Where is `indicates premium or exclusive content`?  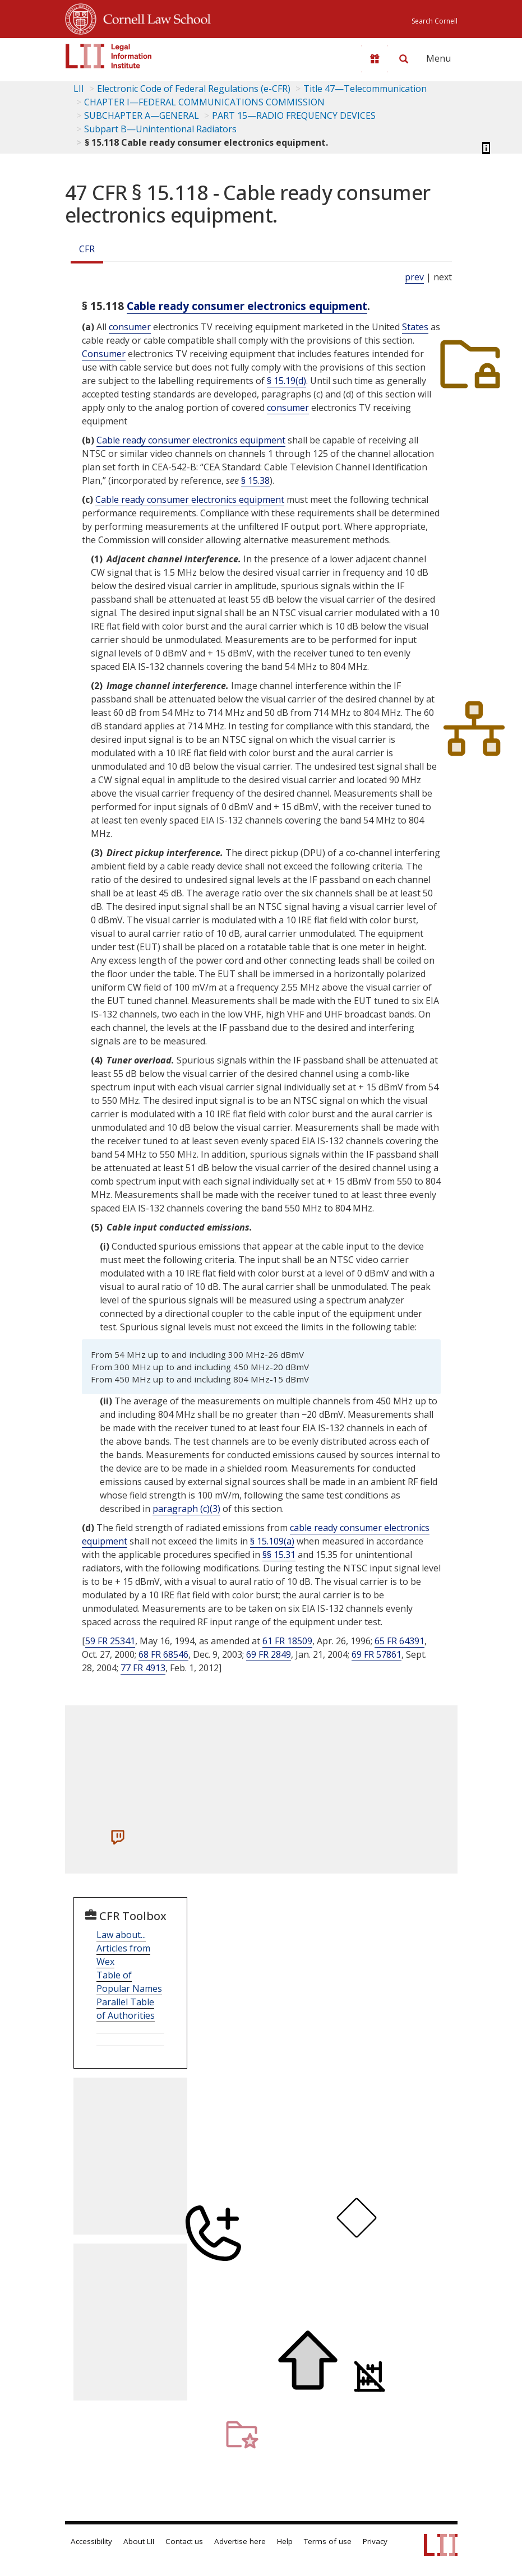 indicates premium or exclusive content is located at coordinates (357, 2218).